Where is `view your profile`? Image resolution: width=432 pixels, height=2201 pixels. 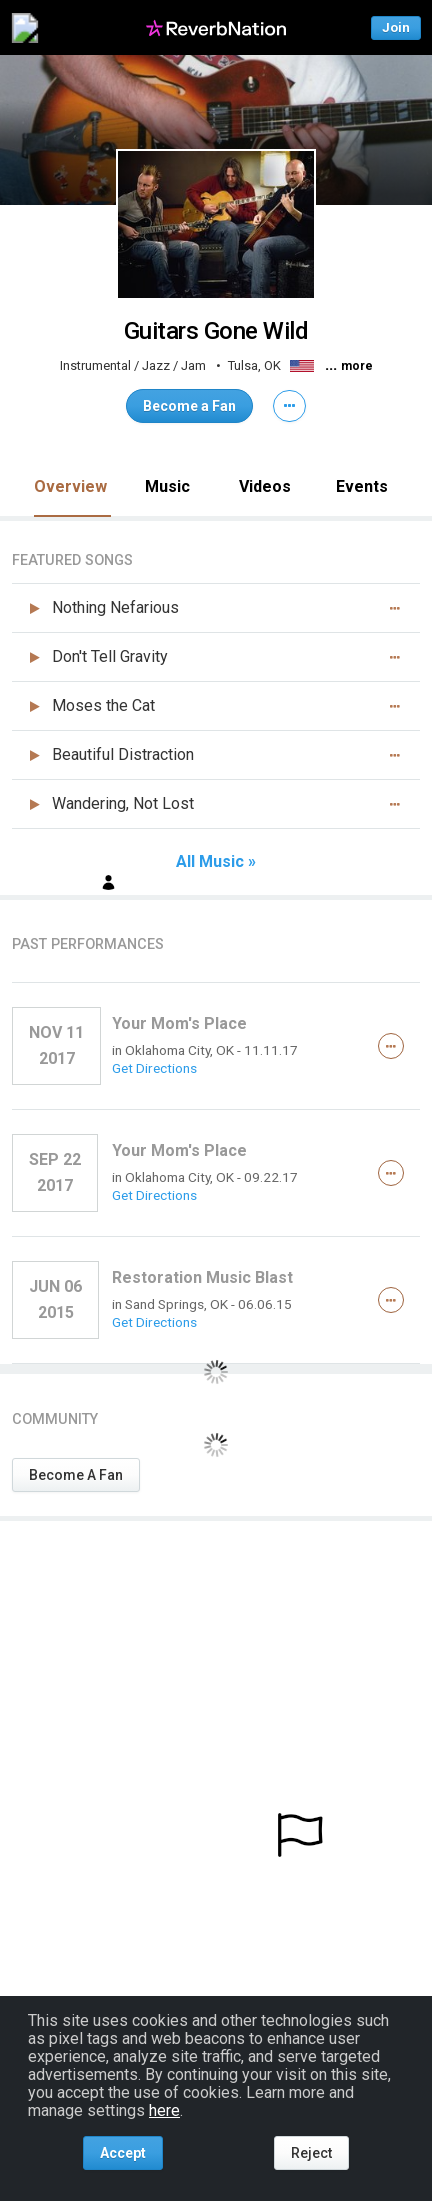 view your profile is located at coordinates (108, 882).